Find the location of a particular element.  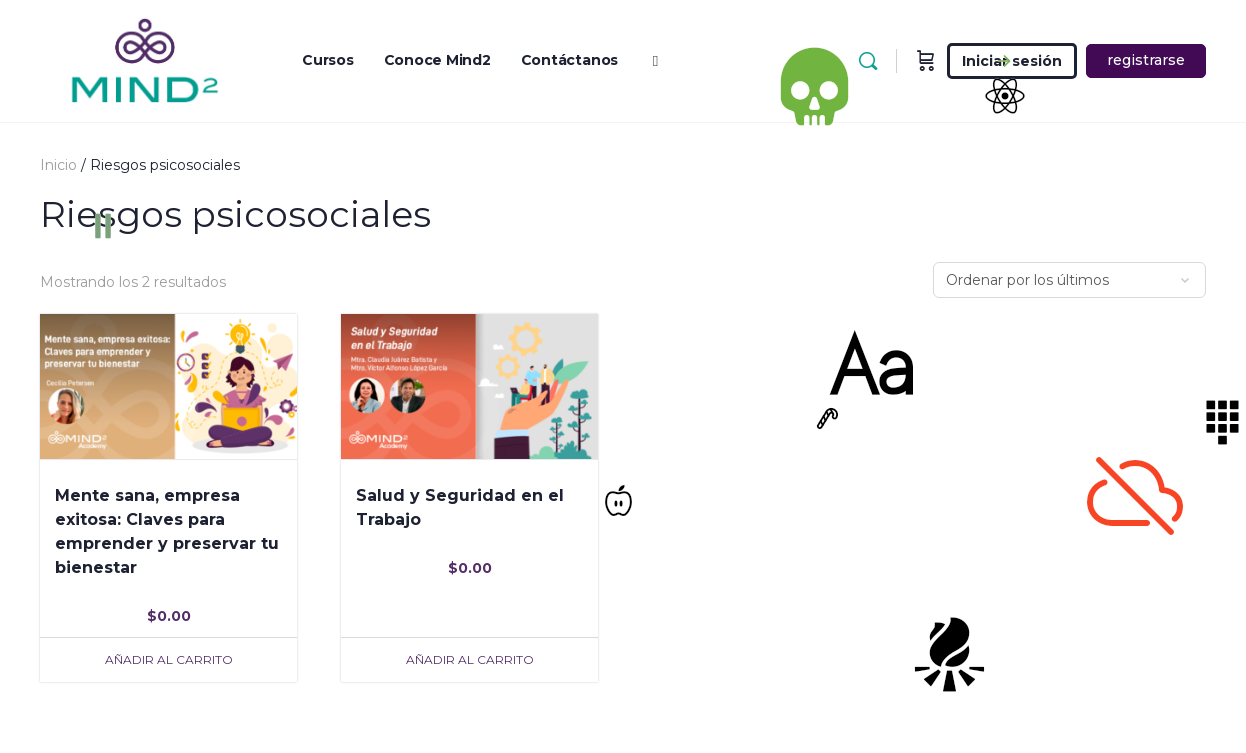

pause media playback is located at coordinates (103, 226).